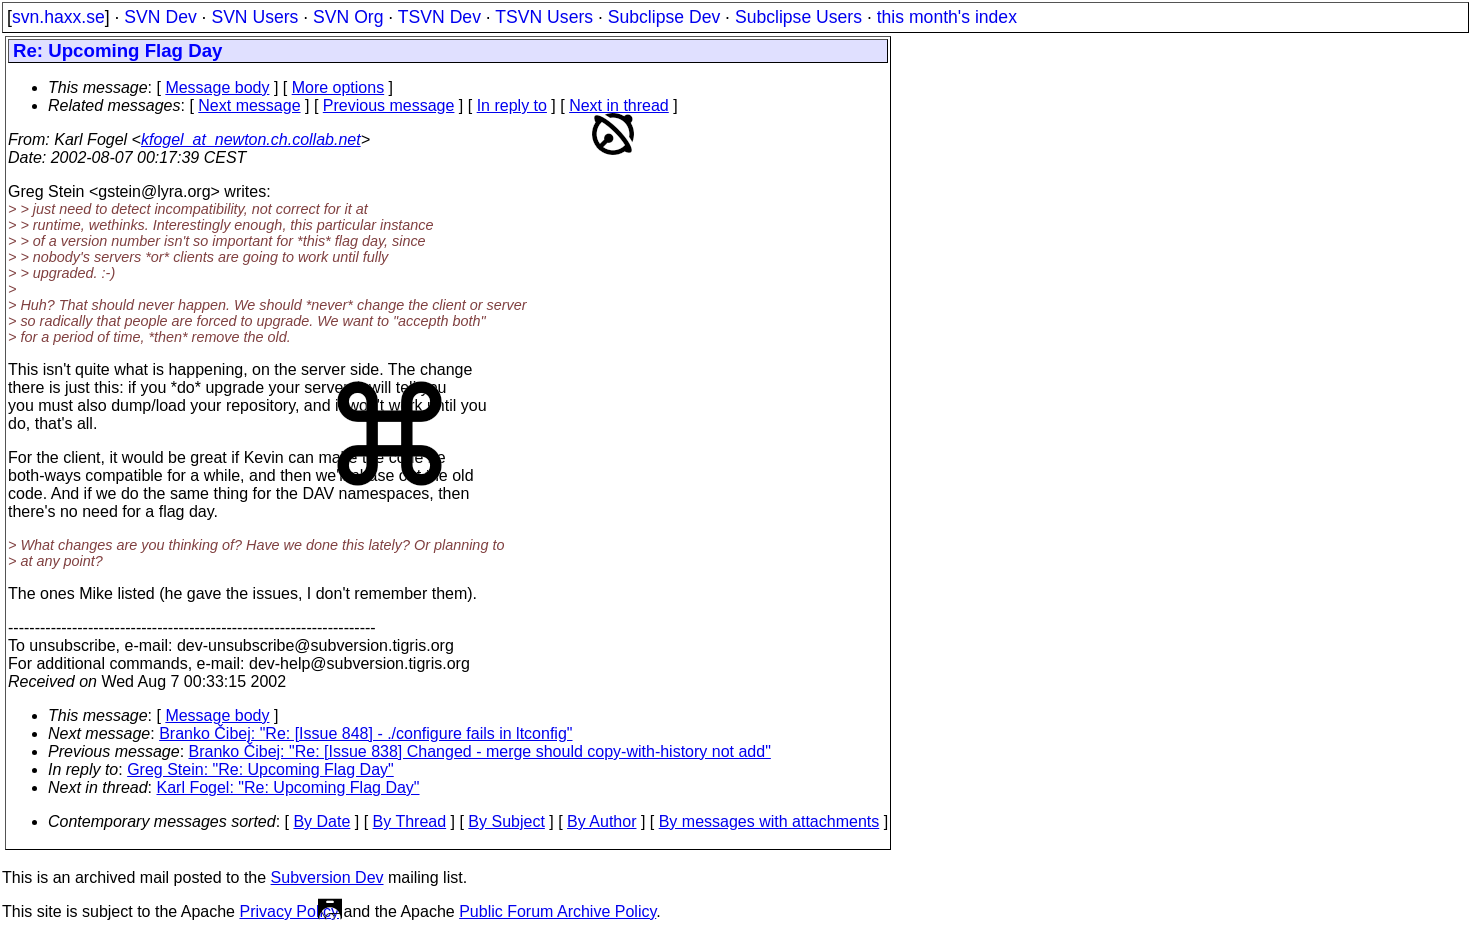  What do you see at coordinates (389, 433) in the screenshot?
I see `command key symbol for keyboard shortcuts` at bounding box center [389, 433].